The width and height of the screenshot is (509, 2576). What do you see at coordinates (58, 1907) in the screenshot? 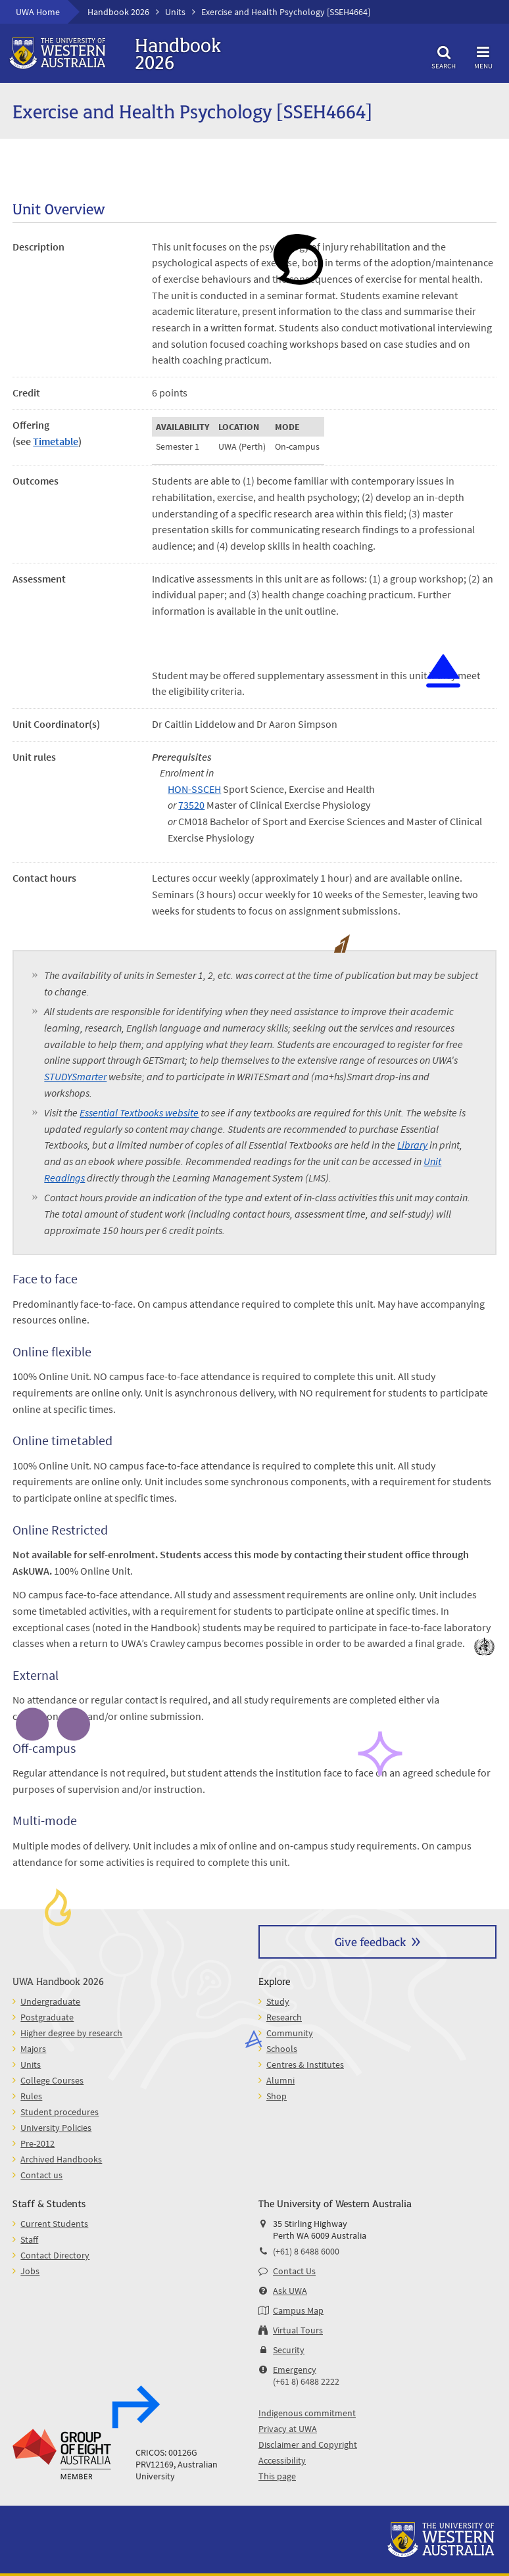
I see `view trending or hot content` at bounding box center [58, 1907].